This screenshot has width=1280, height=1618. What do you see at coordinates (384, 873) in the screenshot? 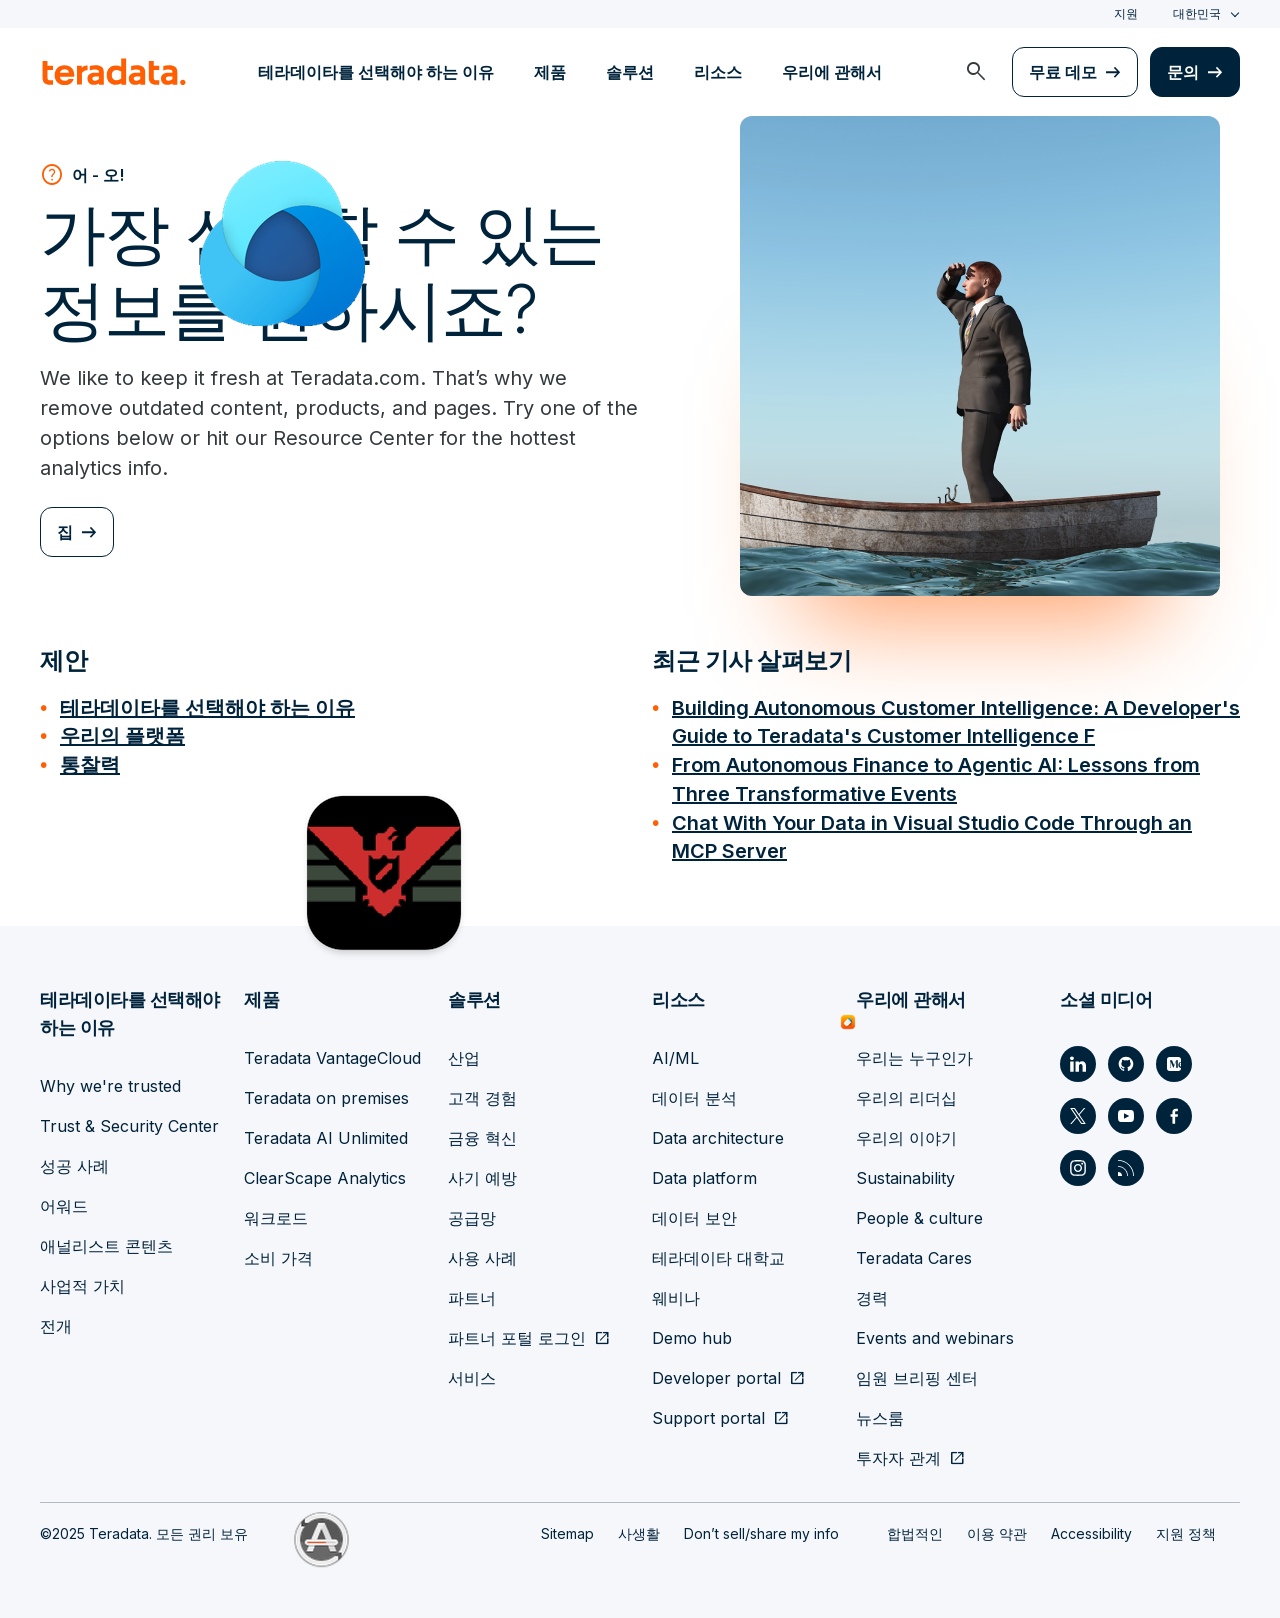
I see `launch papers, please game` at bounding box center [384, 873].